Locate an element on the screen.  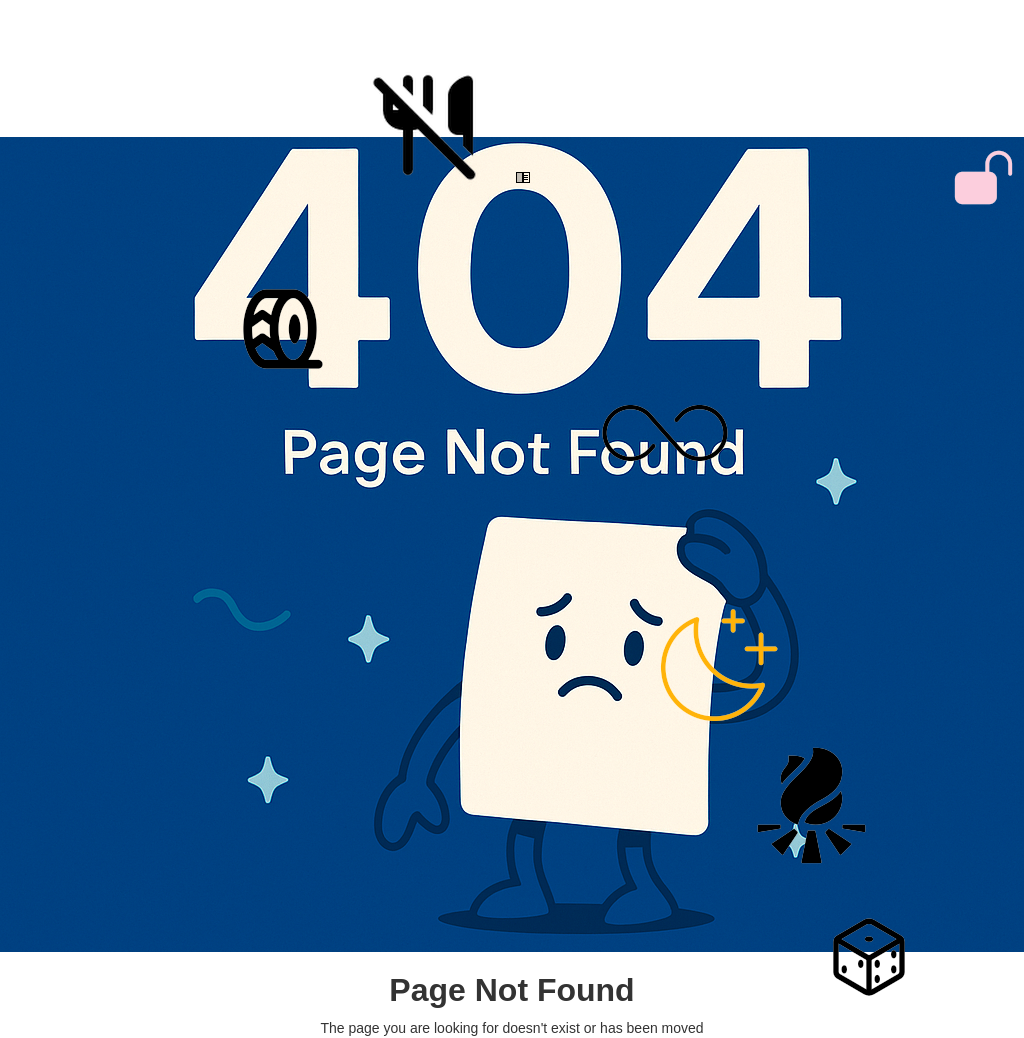
view tire pressure or status is located at coordinates (280, 329).